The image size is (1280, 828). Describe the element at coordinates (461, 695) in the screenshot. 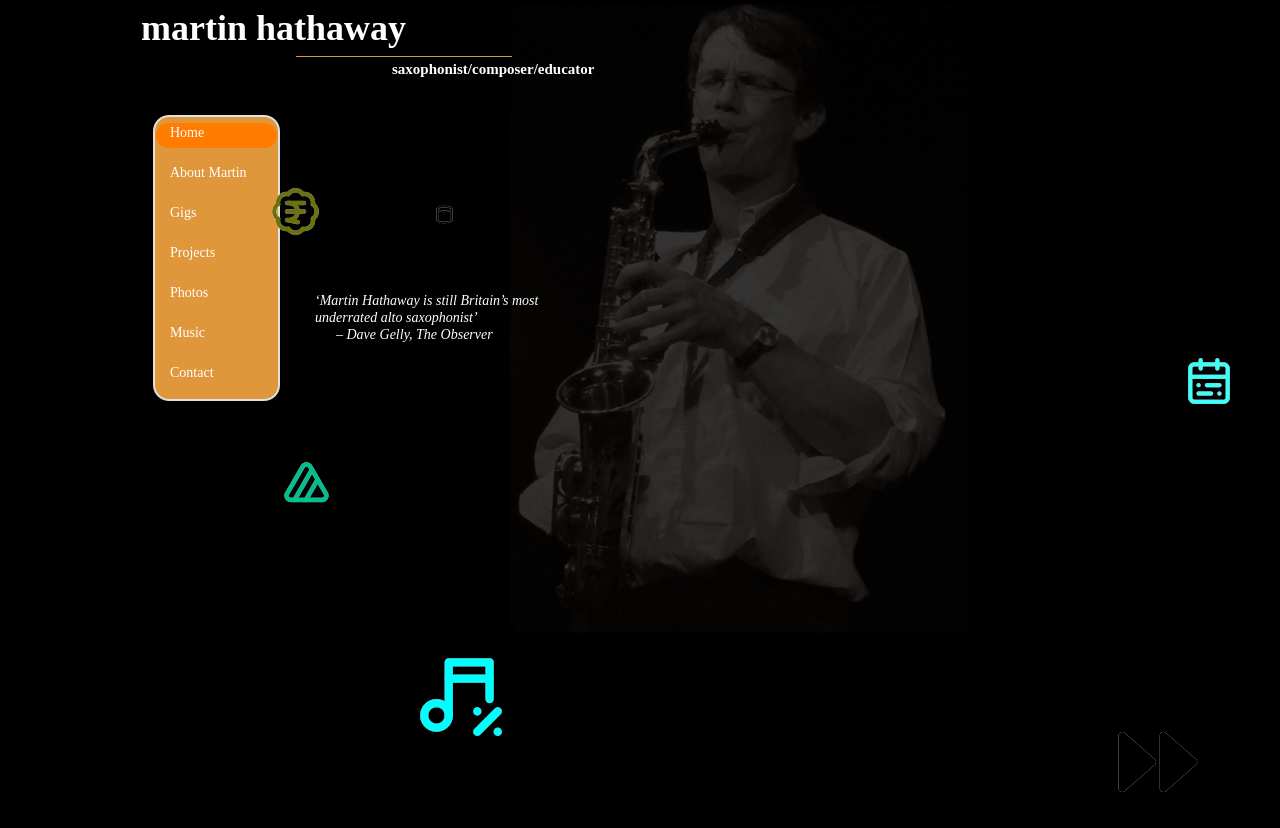

I see `view discounted music or audio content` at that location.